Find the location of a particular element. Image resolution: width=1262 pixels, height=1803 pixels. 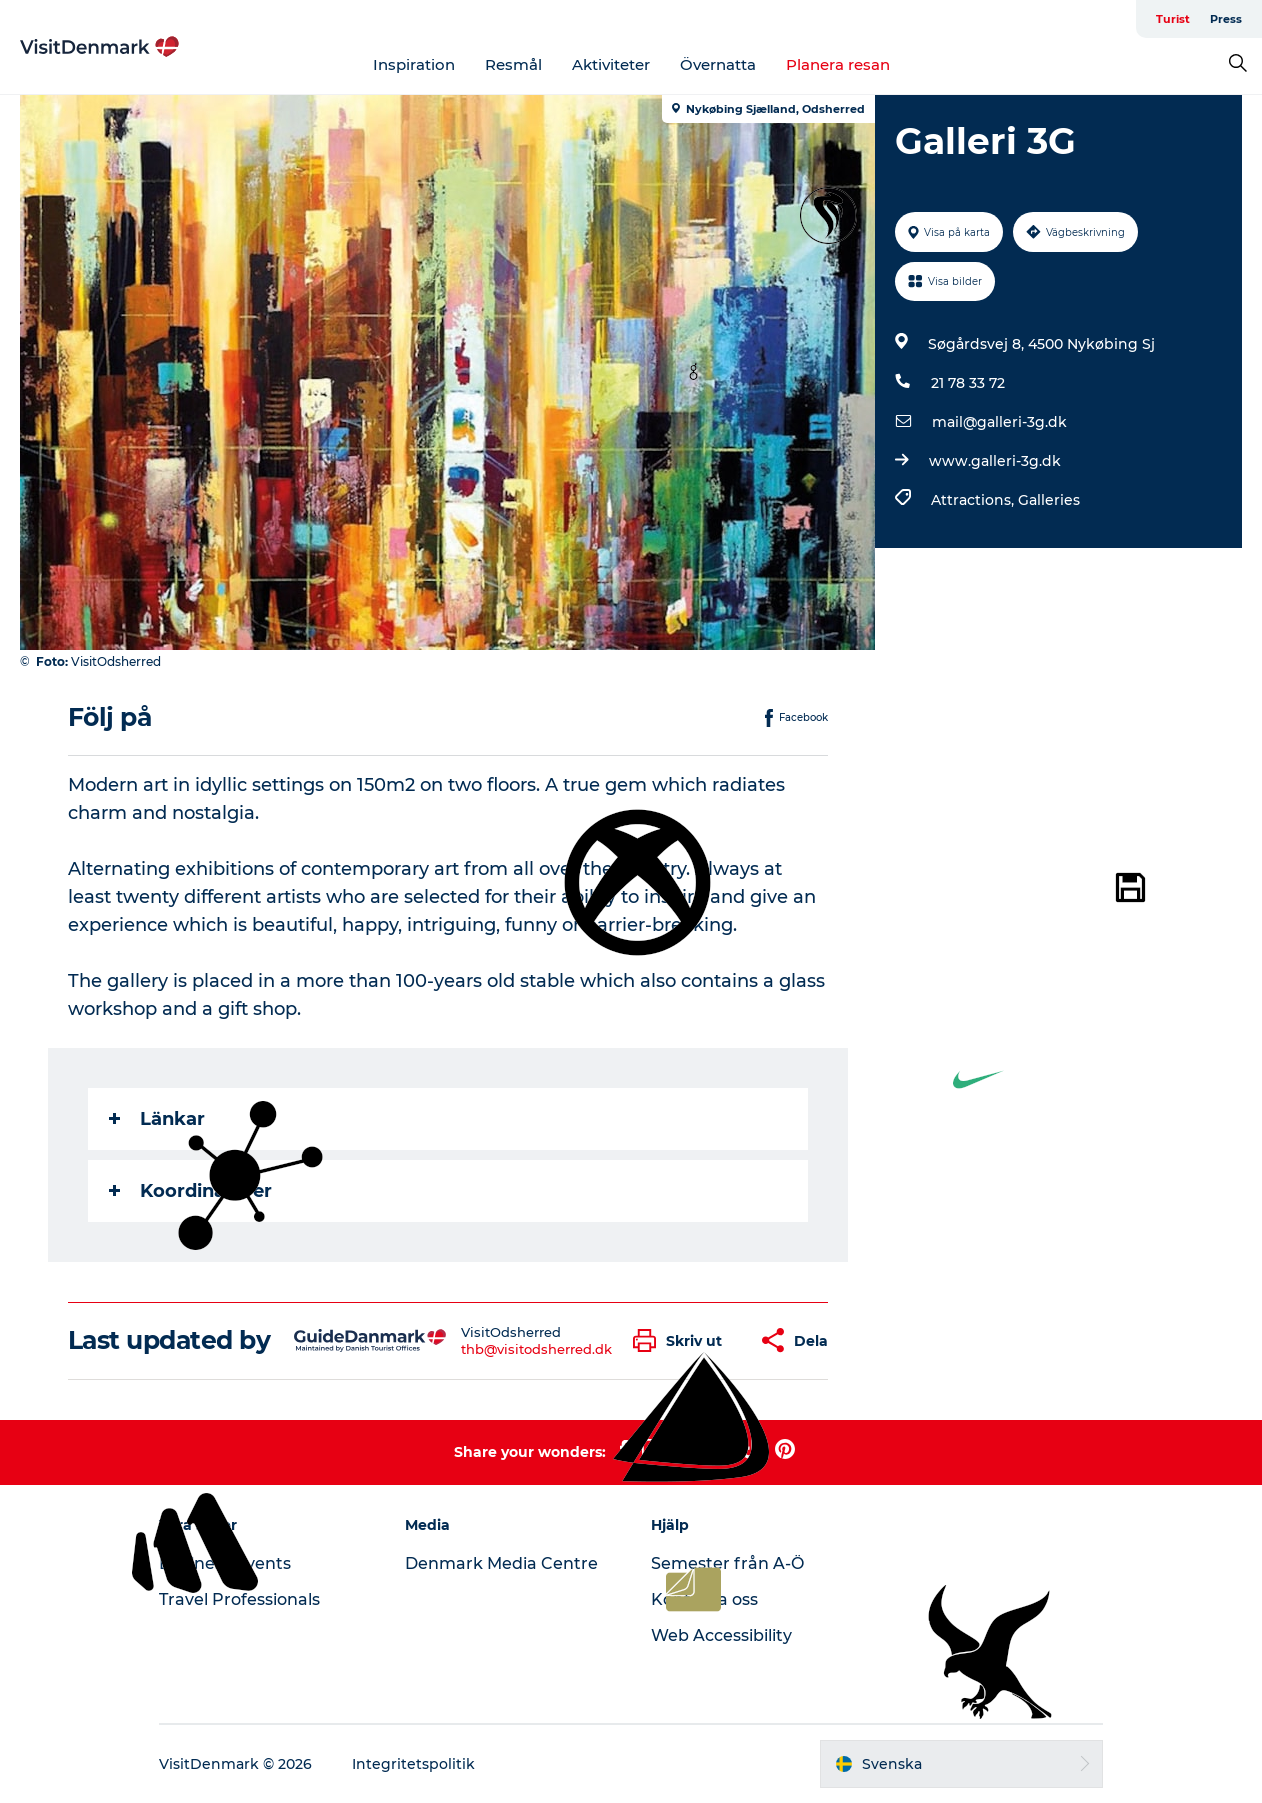

open Xbox app or gaming services is located at coordinates (637, 882).